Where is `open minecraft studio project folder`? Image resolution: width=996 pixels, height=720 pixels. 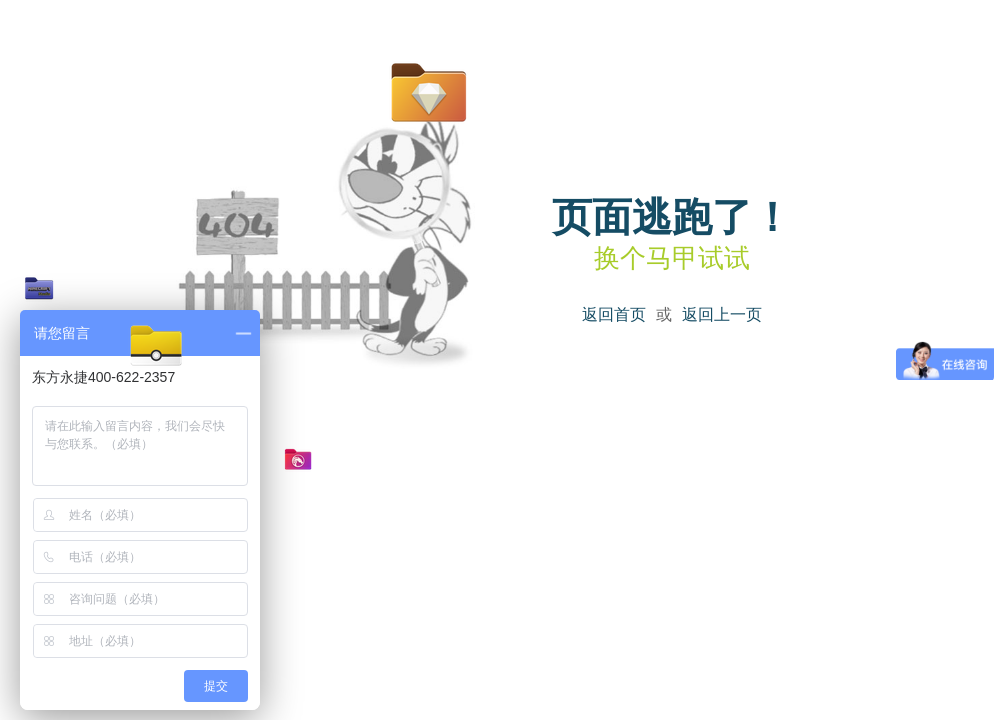
open minecraft studio project folder is located at coordinates (39, 289).